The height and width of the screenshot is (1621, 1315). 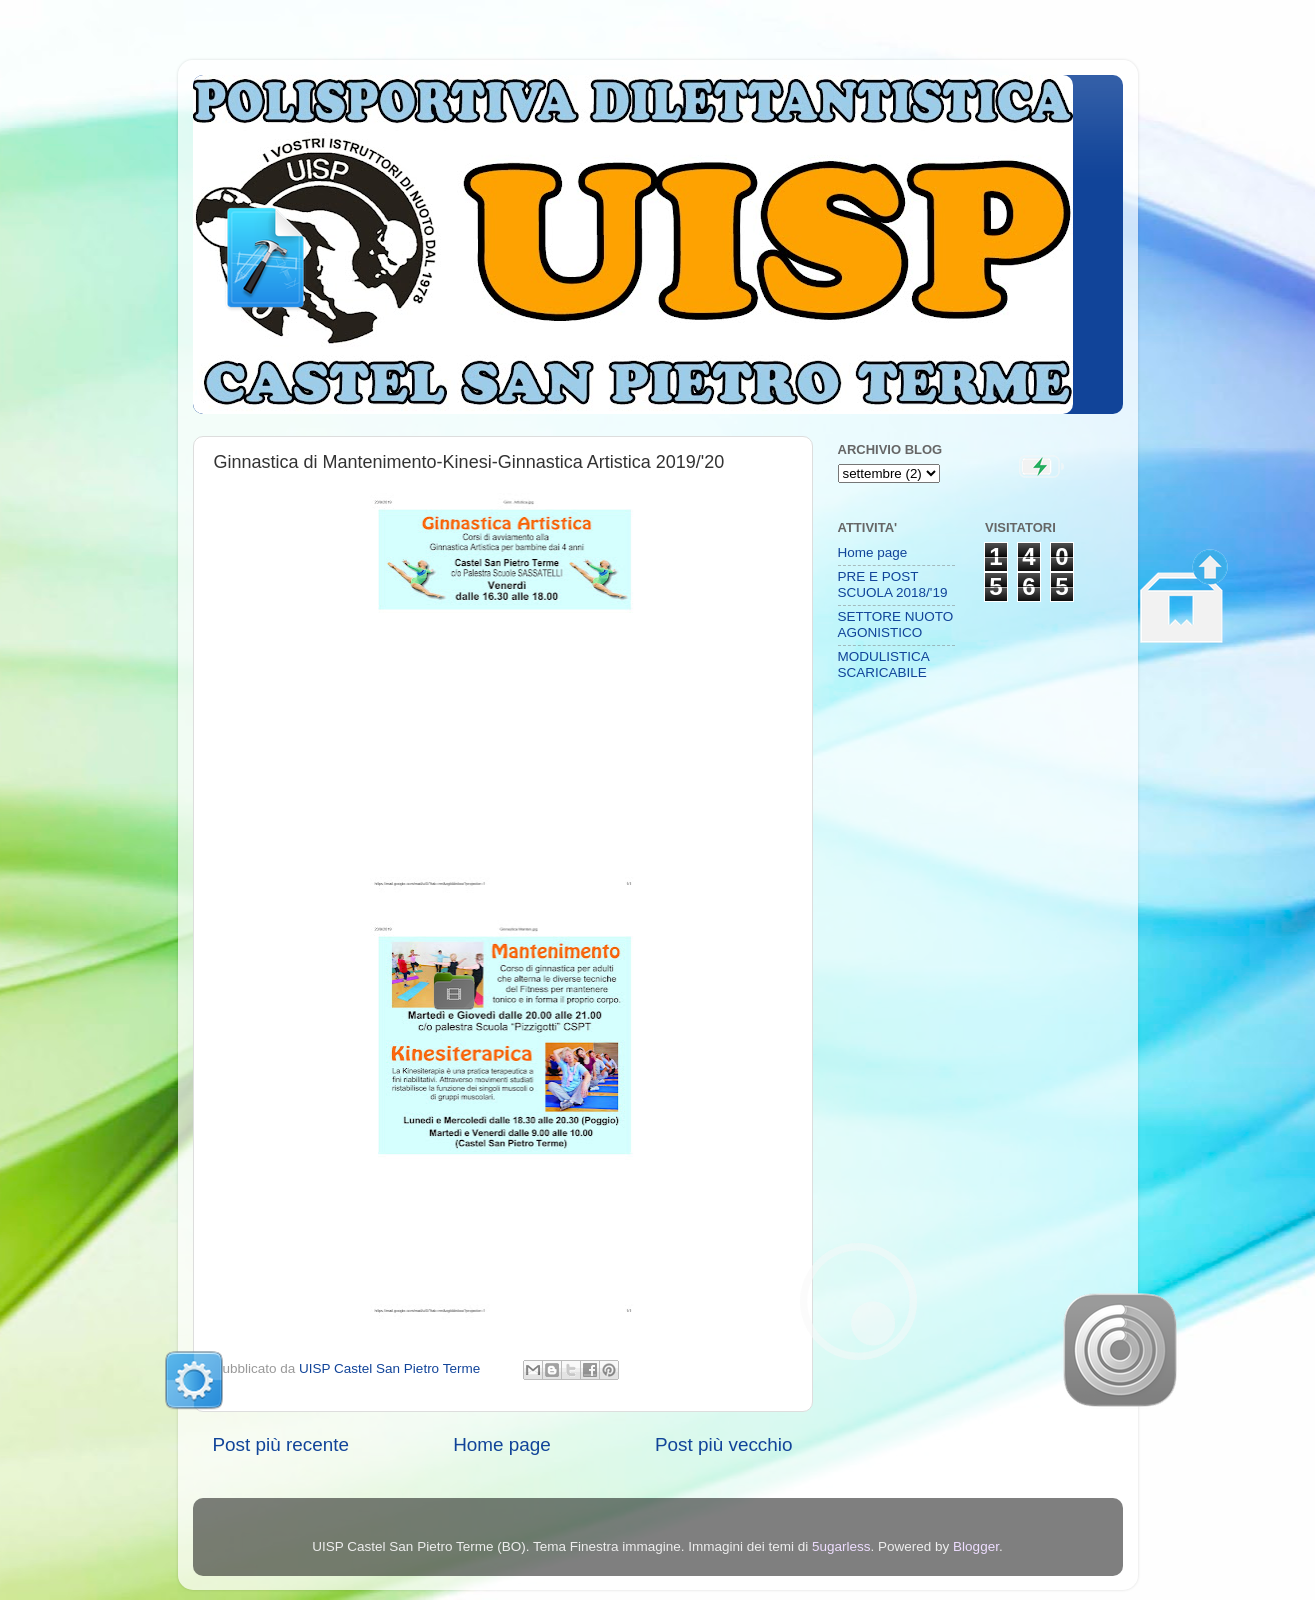 I want to click on open the Fitness app, so click(x=1120, y=1350).